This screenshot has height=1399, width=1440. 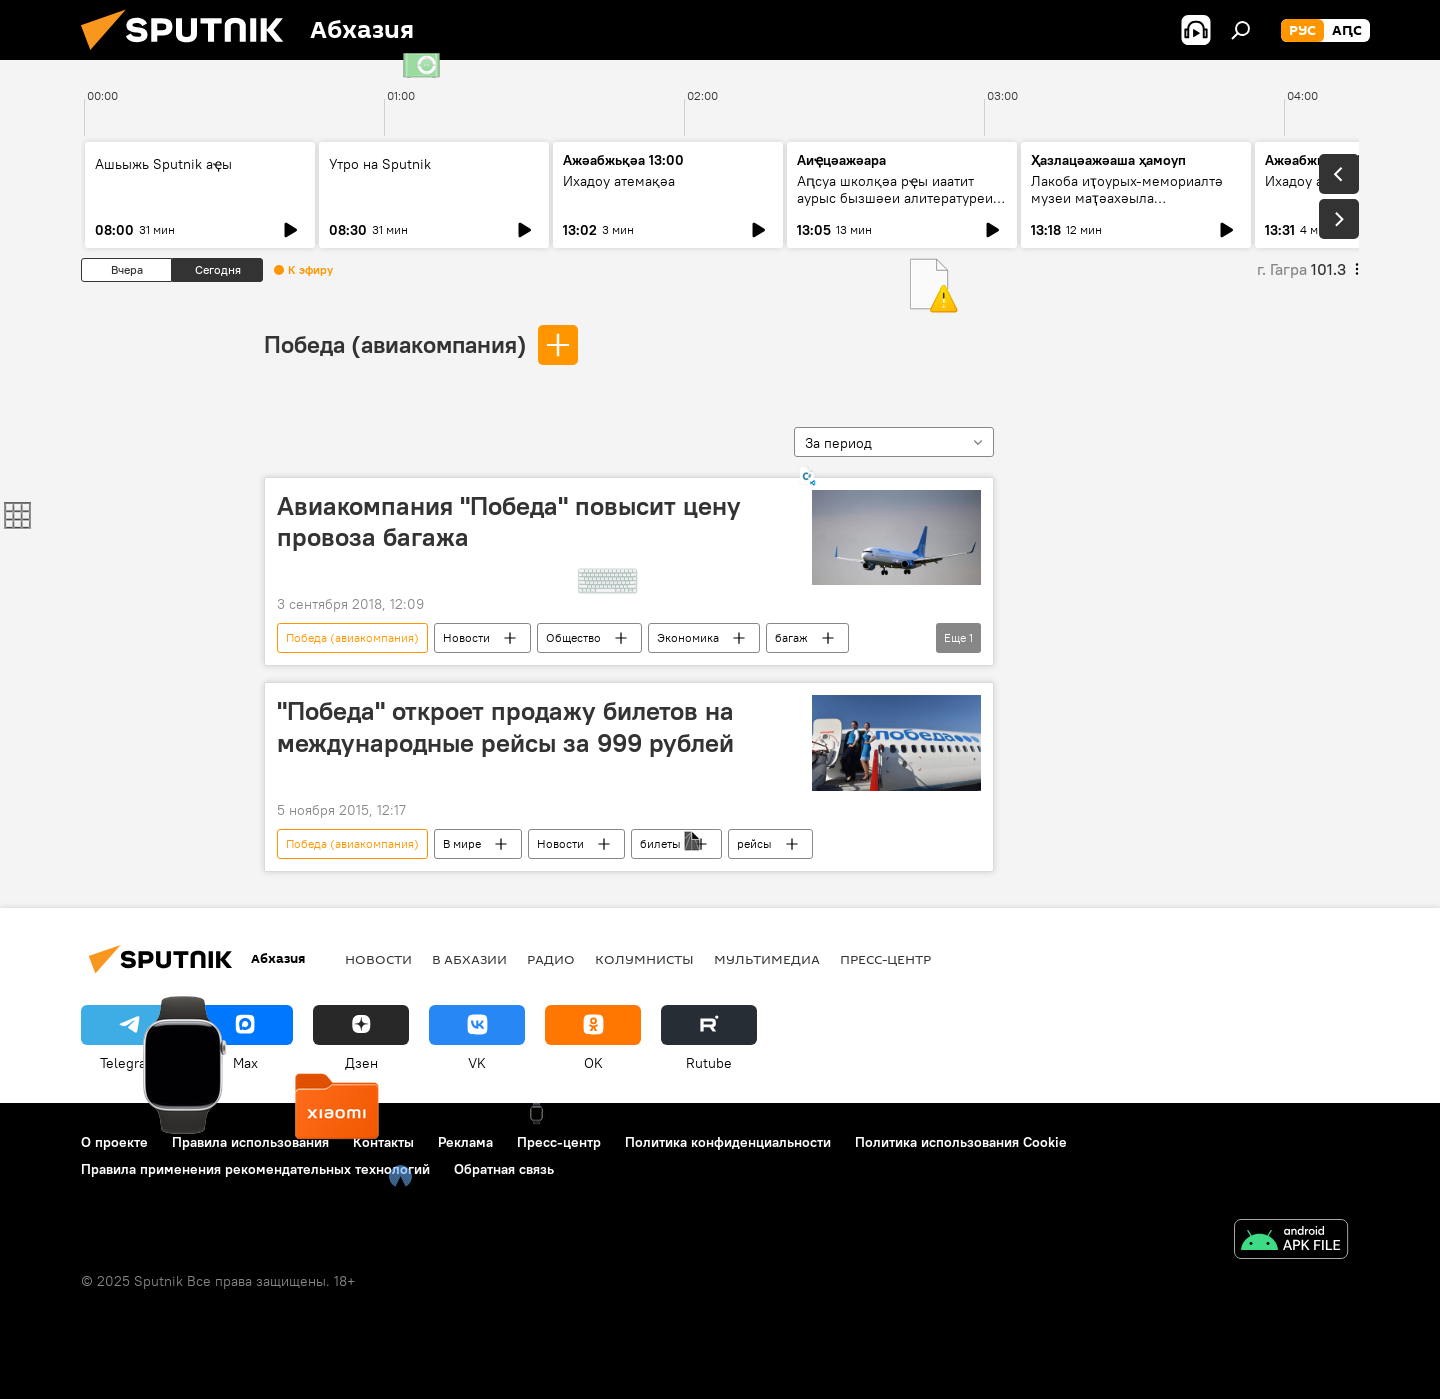 What do you see at coordinates (692, 841) in the screenshot?
I see `view draft emails in mail sidebar` at bounding box center [692, 841].